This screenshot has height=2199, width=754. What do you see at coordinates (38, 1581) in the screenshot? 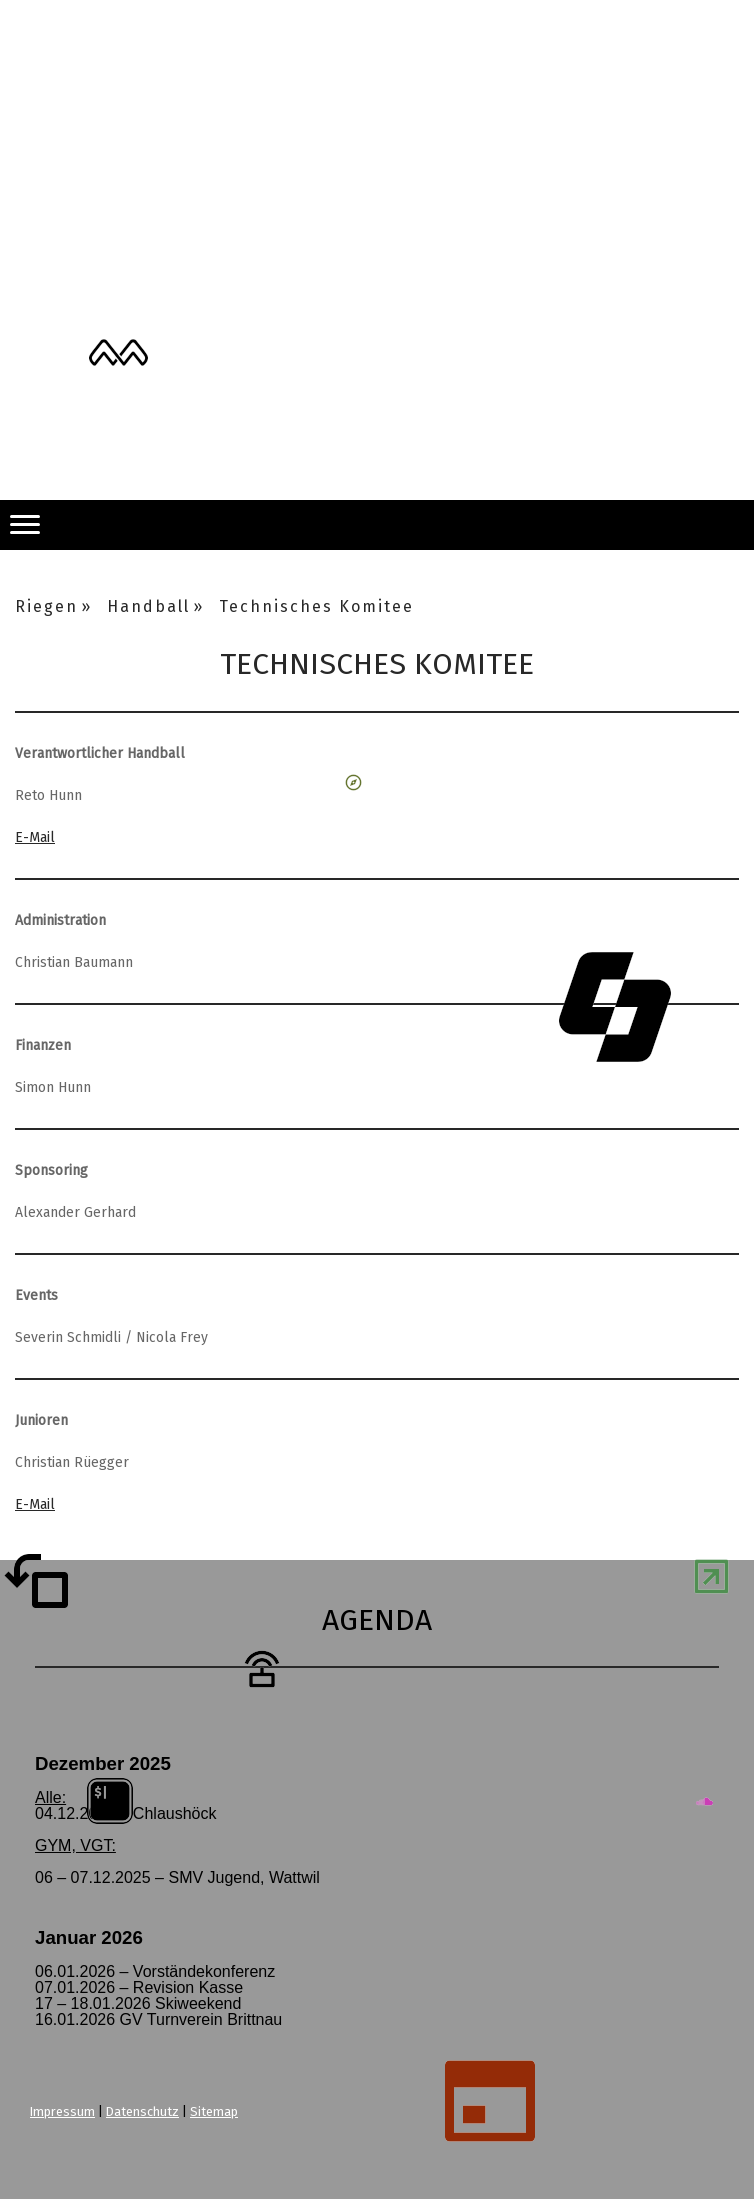
I see `rotate object counterclockwise` at bounding box center [38, 1581].